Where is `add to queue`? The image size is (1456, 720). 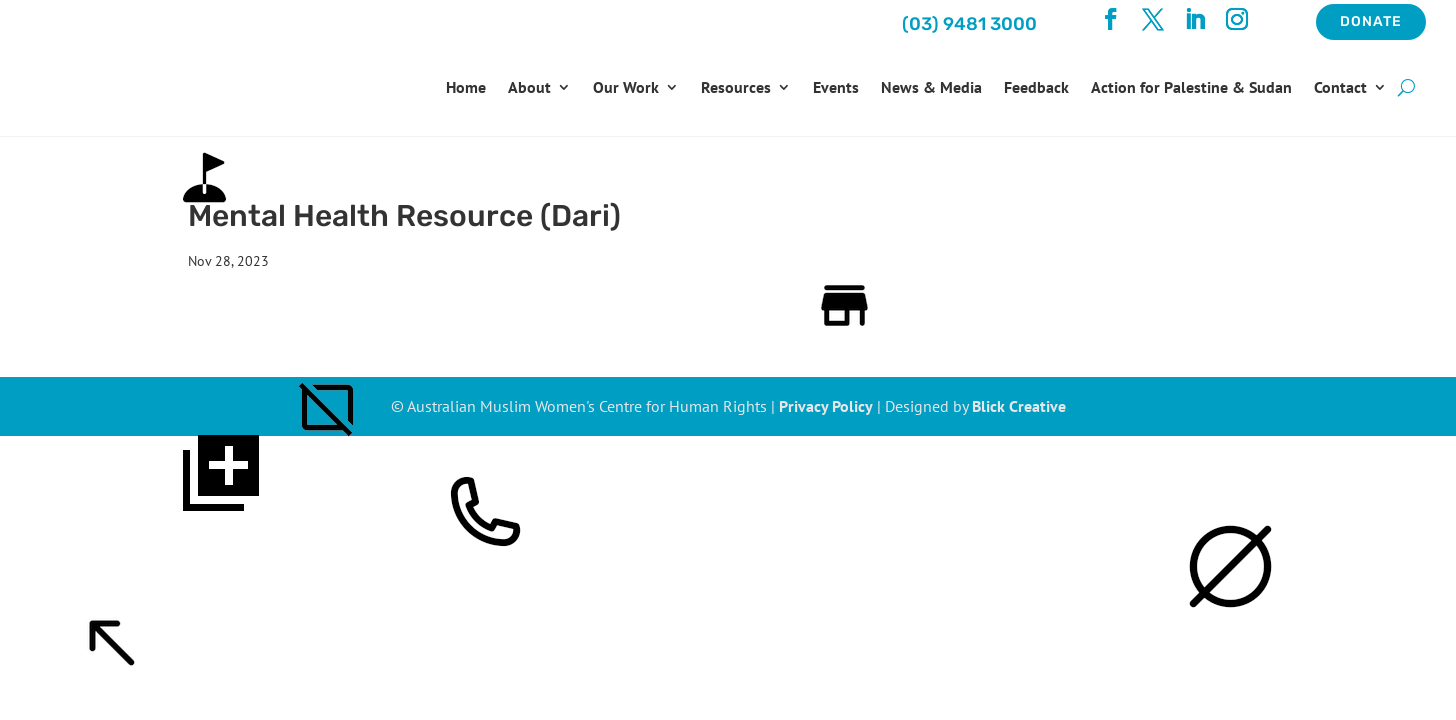 add to queue is located at coordinates (221, 473).